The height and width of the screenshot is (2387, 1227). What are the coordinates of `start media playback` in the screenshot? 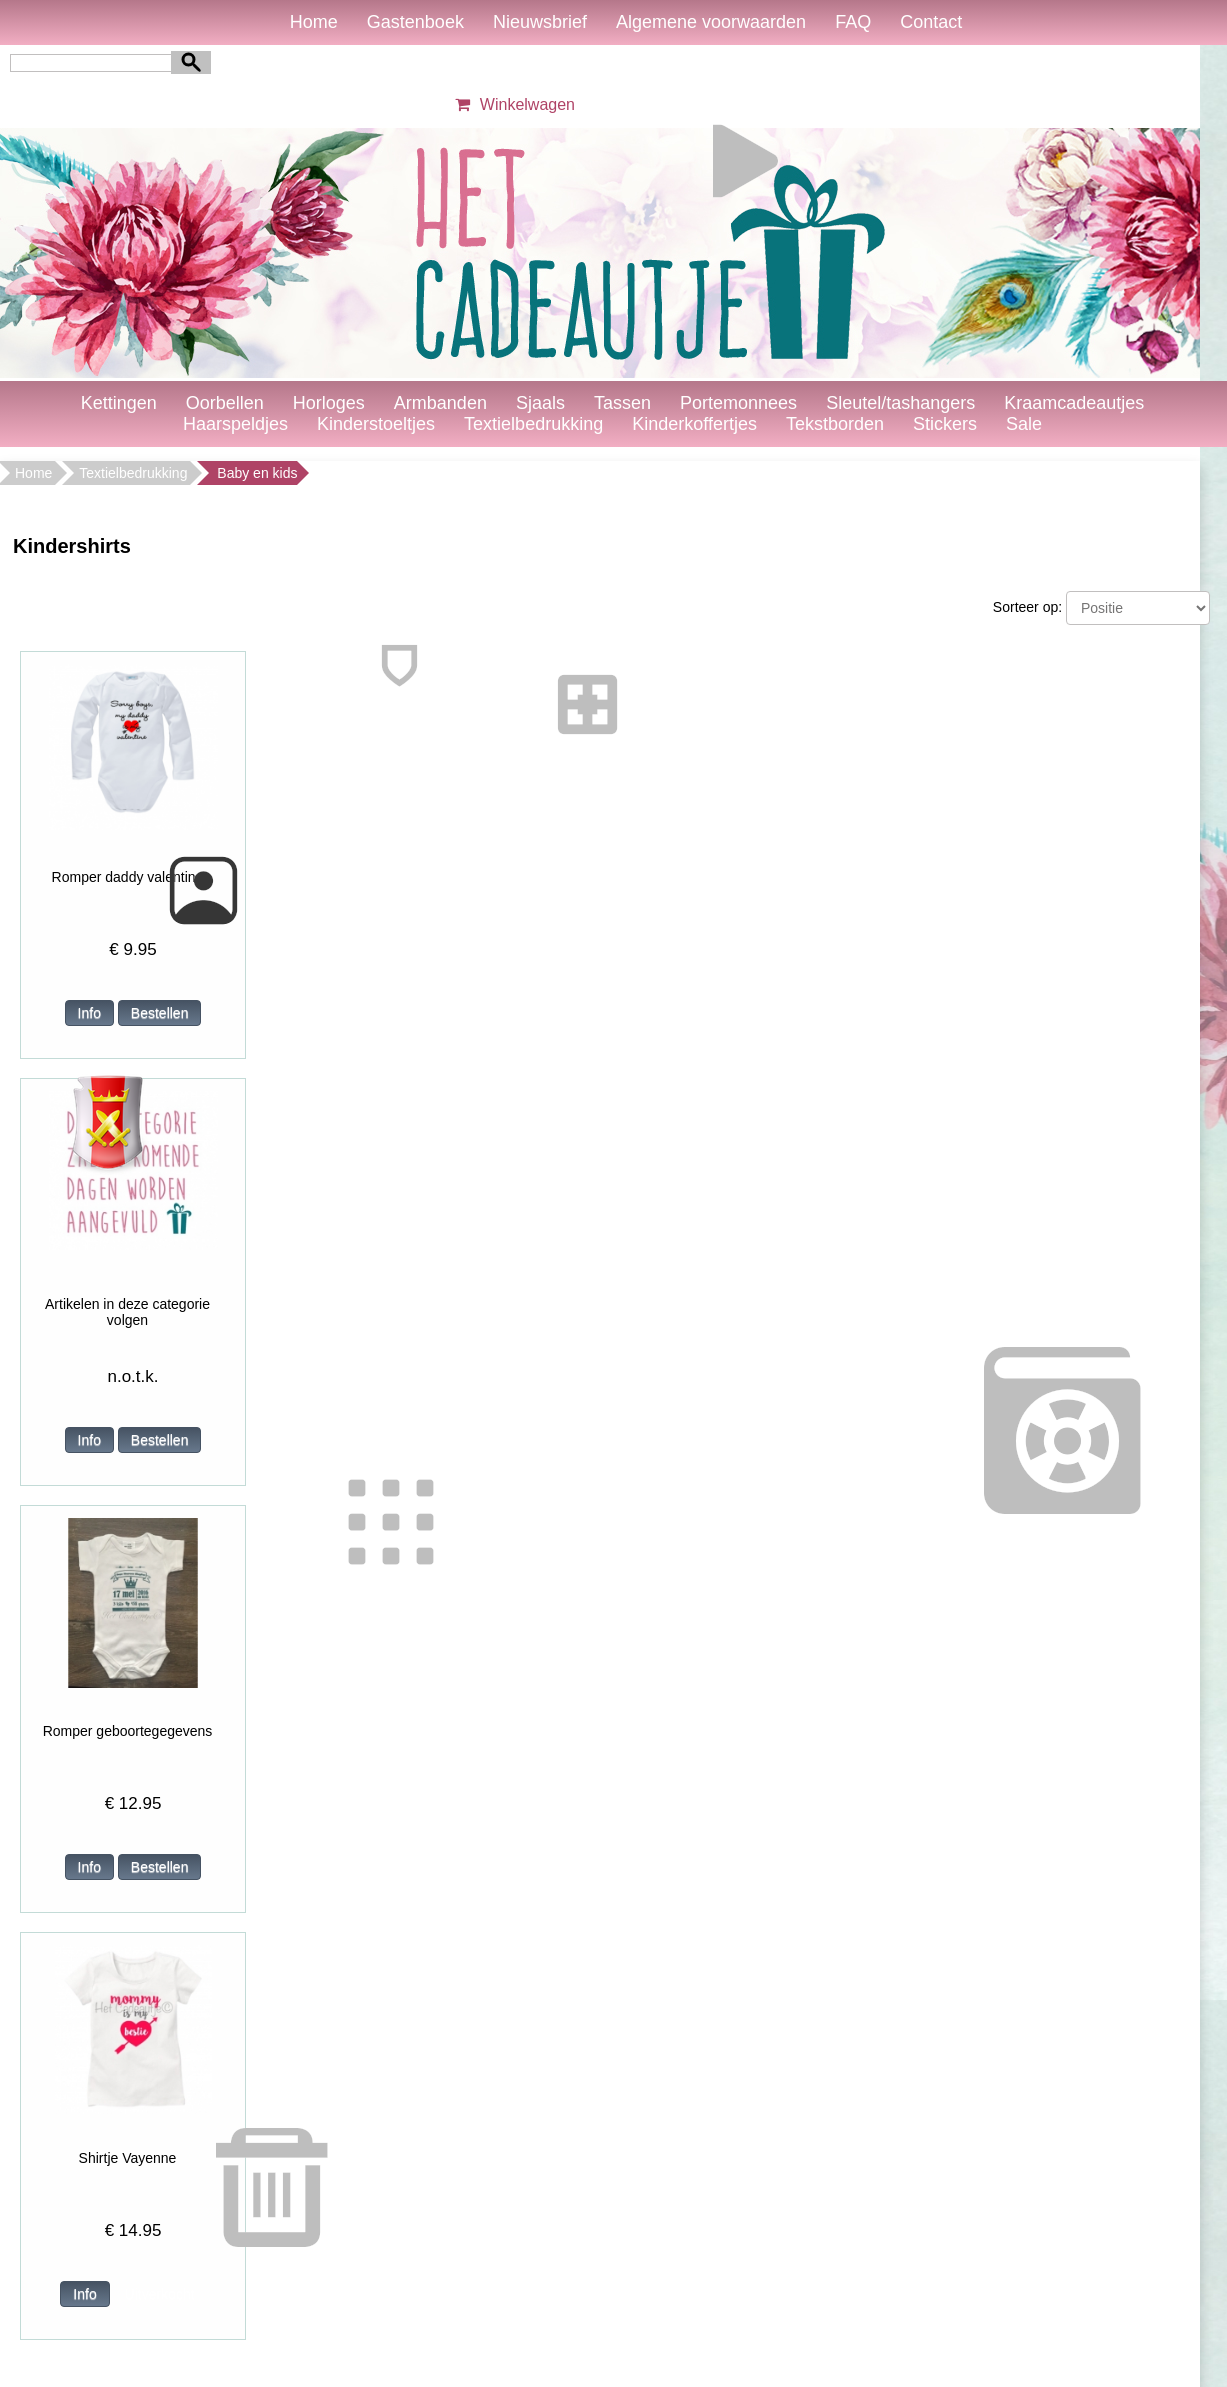 It's located at (742, 161).